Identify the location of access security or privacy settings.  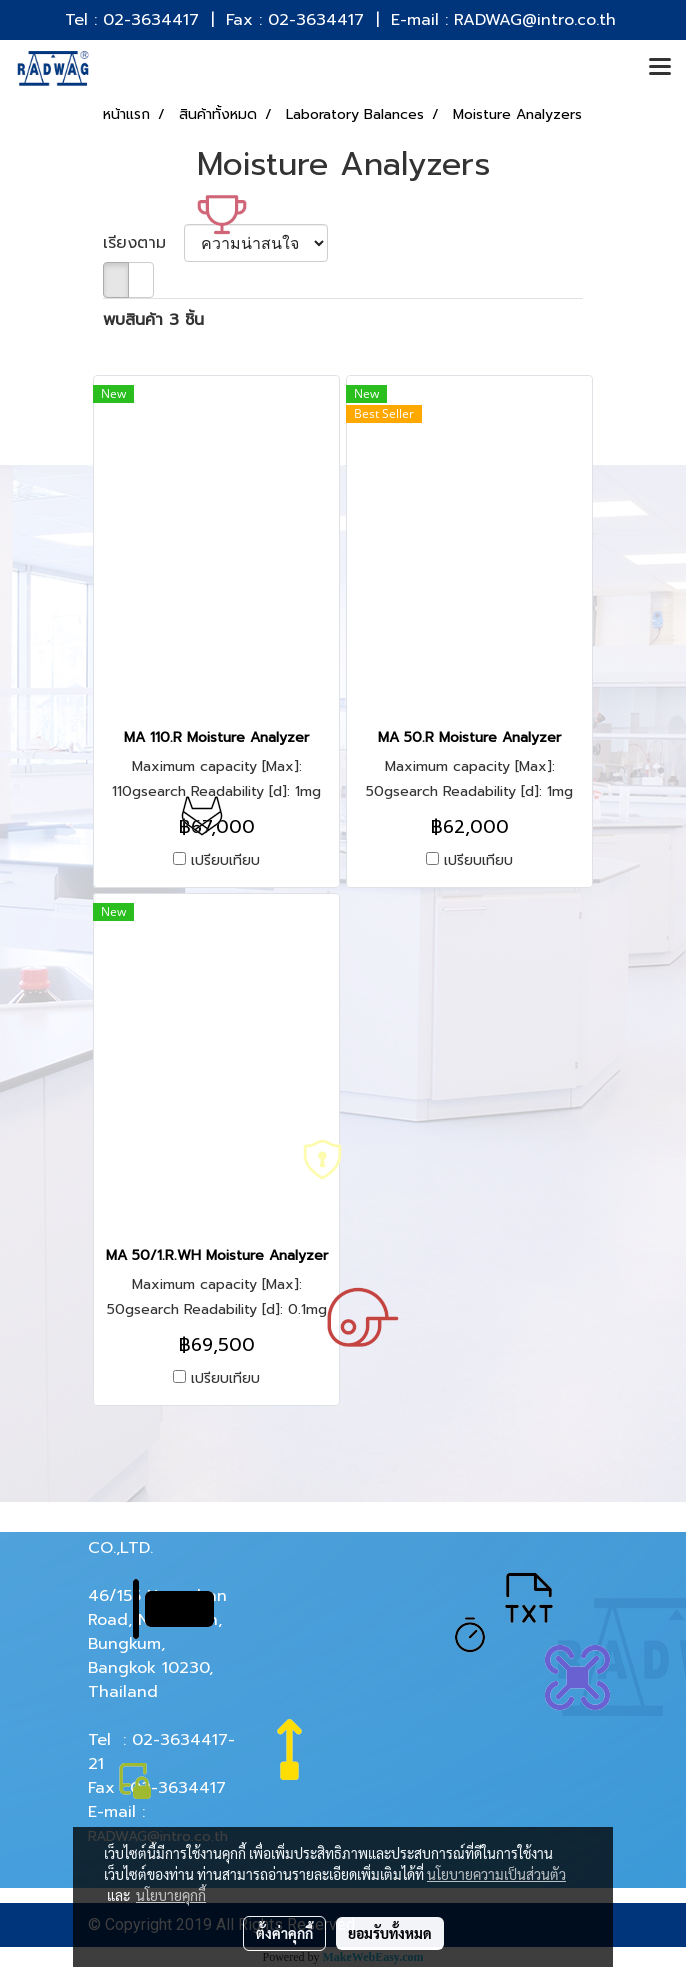
(321, 1160).